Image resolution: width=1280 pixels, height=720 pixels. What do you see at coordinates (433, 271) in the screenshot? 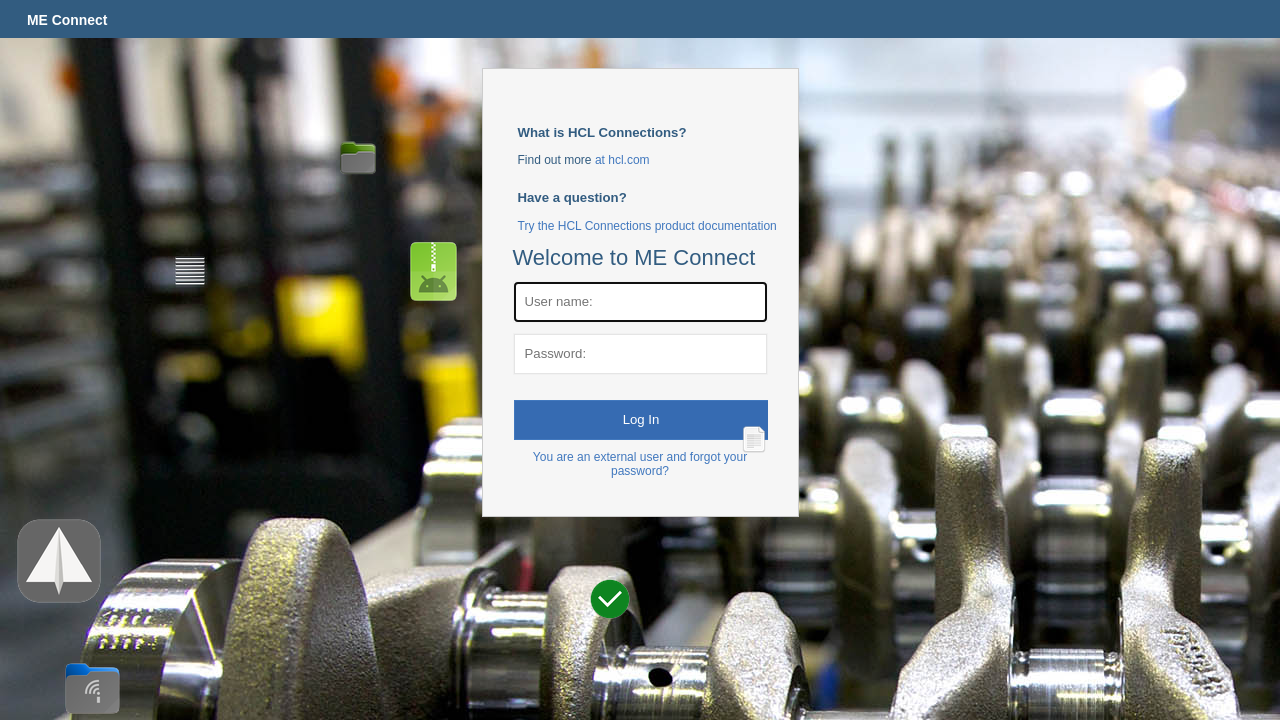
I see `android application package file (APK)` at bounding box center [433, 271].